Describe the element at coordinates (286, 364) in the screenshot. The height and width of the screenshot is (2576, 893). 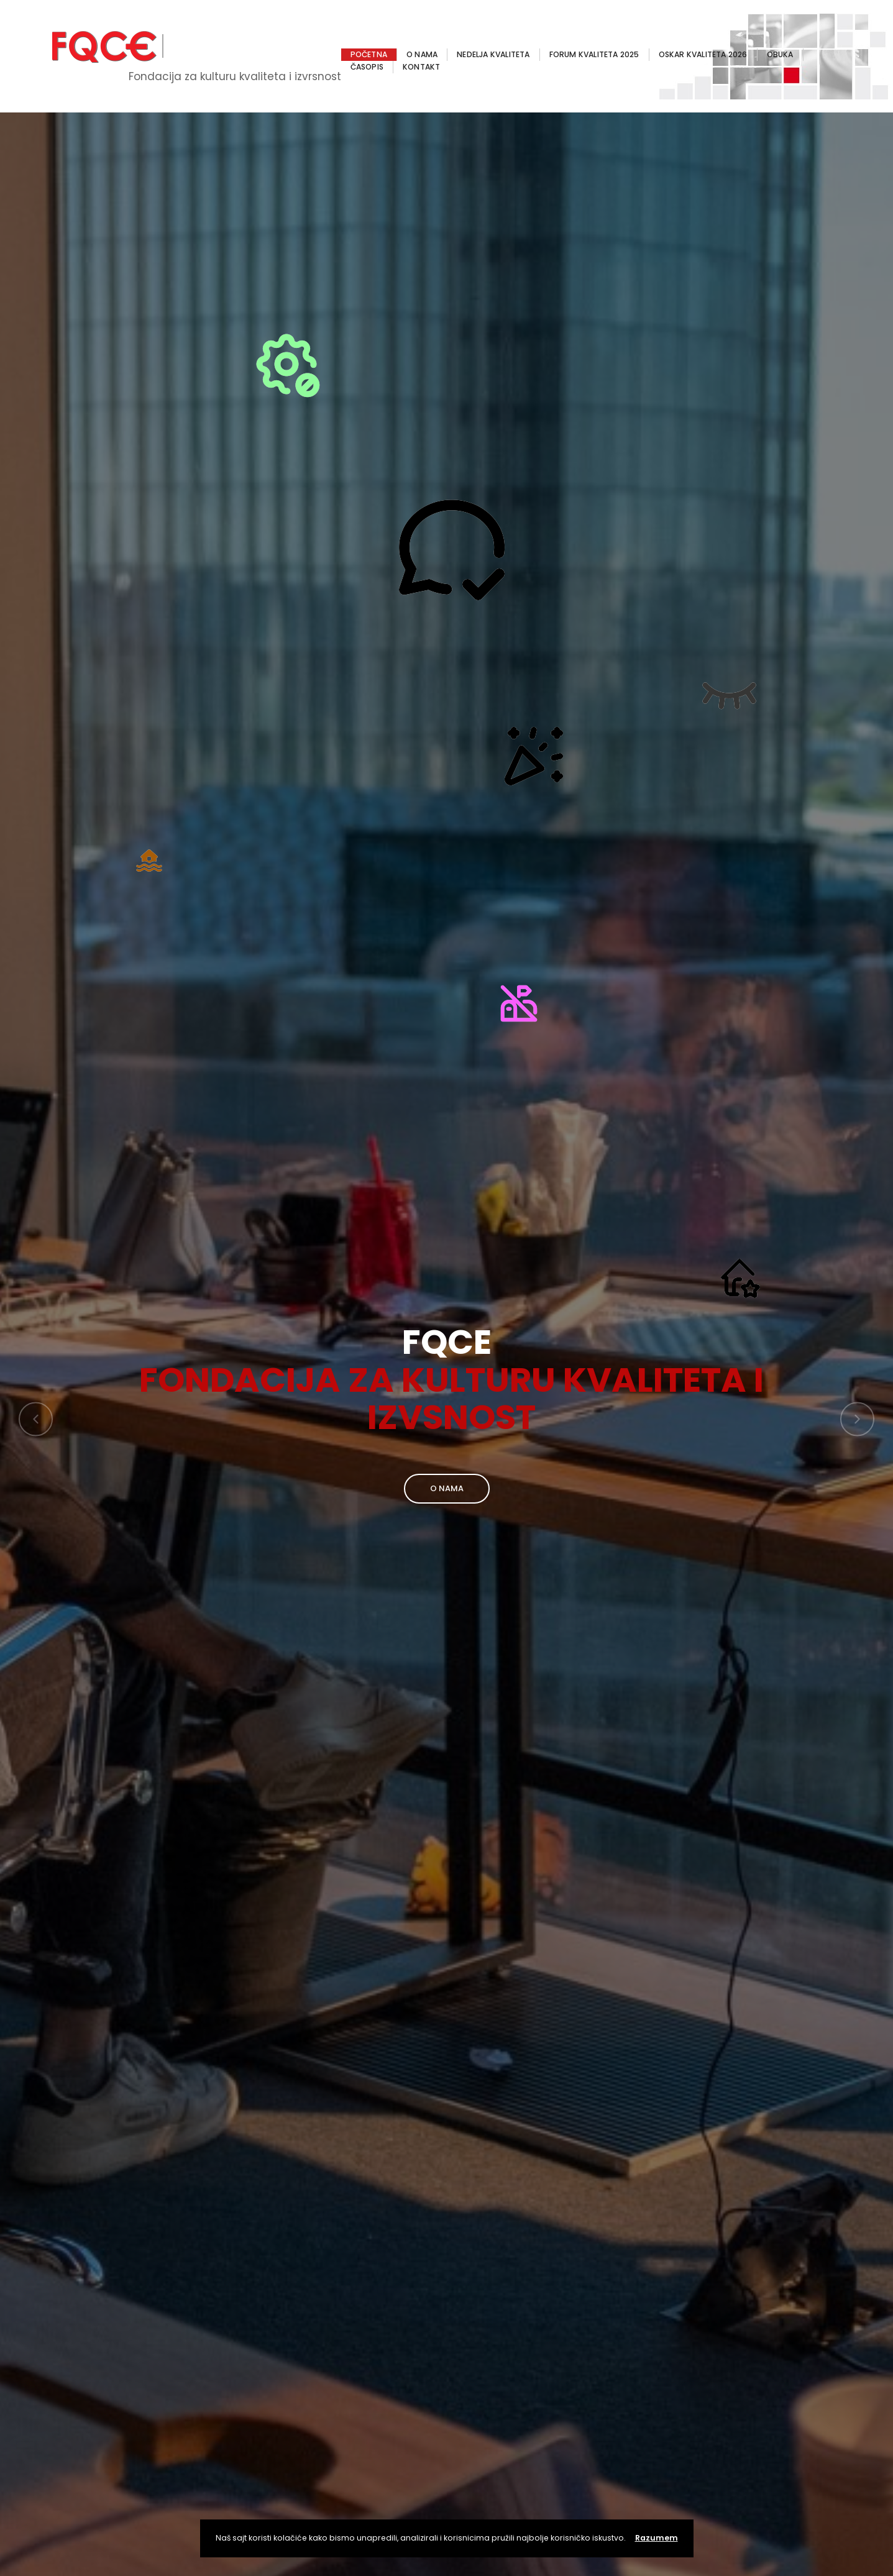
I see `cancel or abort settings changes` at that location.